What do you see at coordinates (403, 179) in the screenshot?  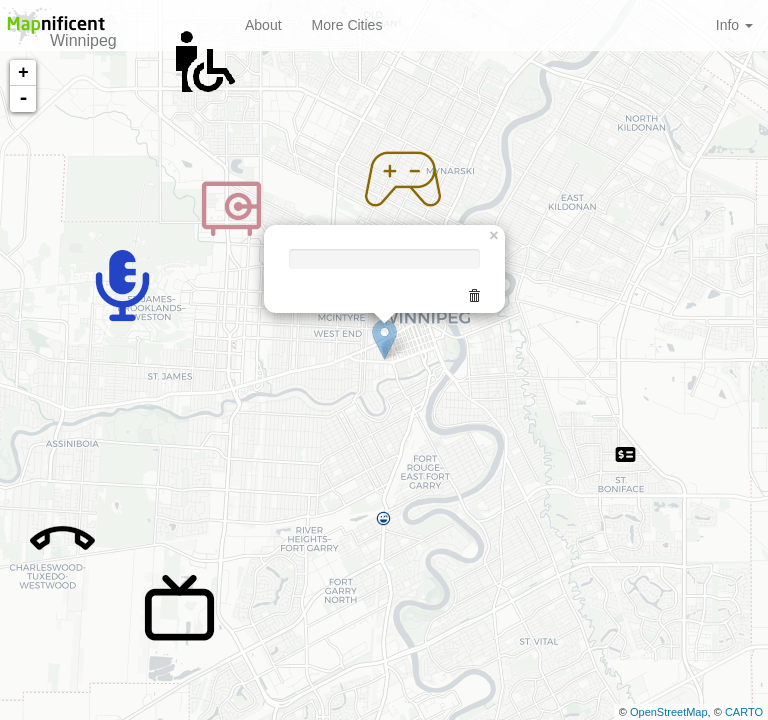 I see `access gaming features or games library` at bounding box center [403, 179].